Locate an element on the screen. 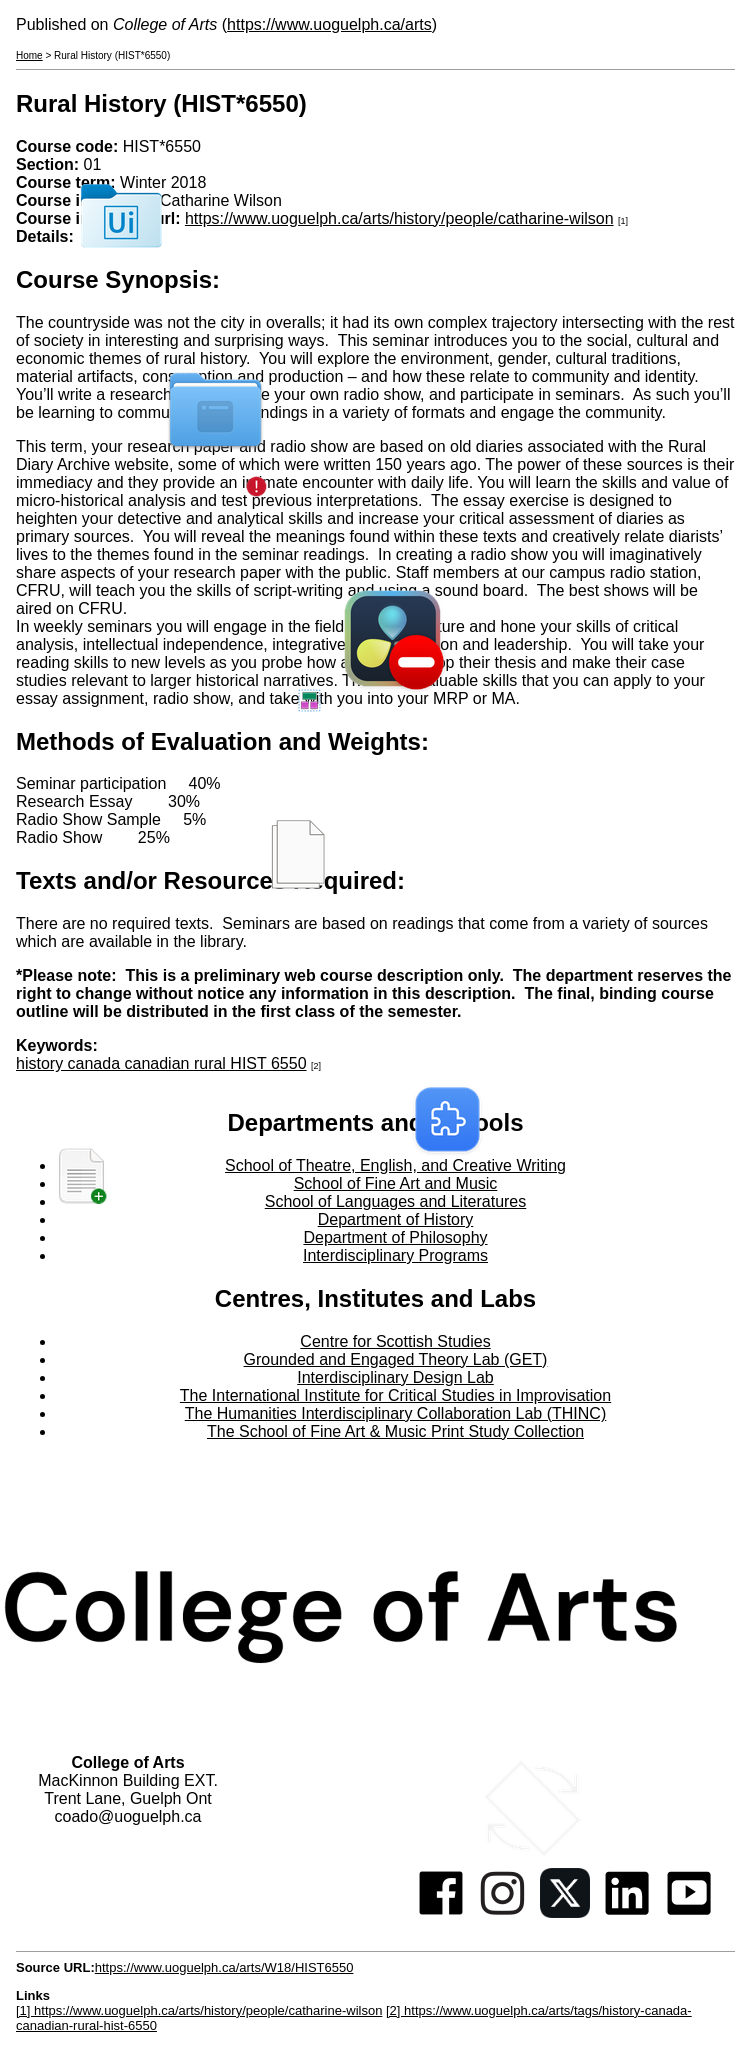 The height and width of the screenshot is (2049, 751). uninstall DaVinci Resolve application is located at coordinates (392, 638).